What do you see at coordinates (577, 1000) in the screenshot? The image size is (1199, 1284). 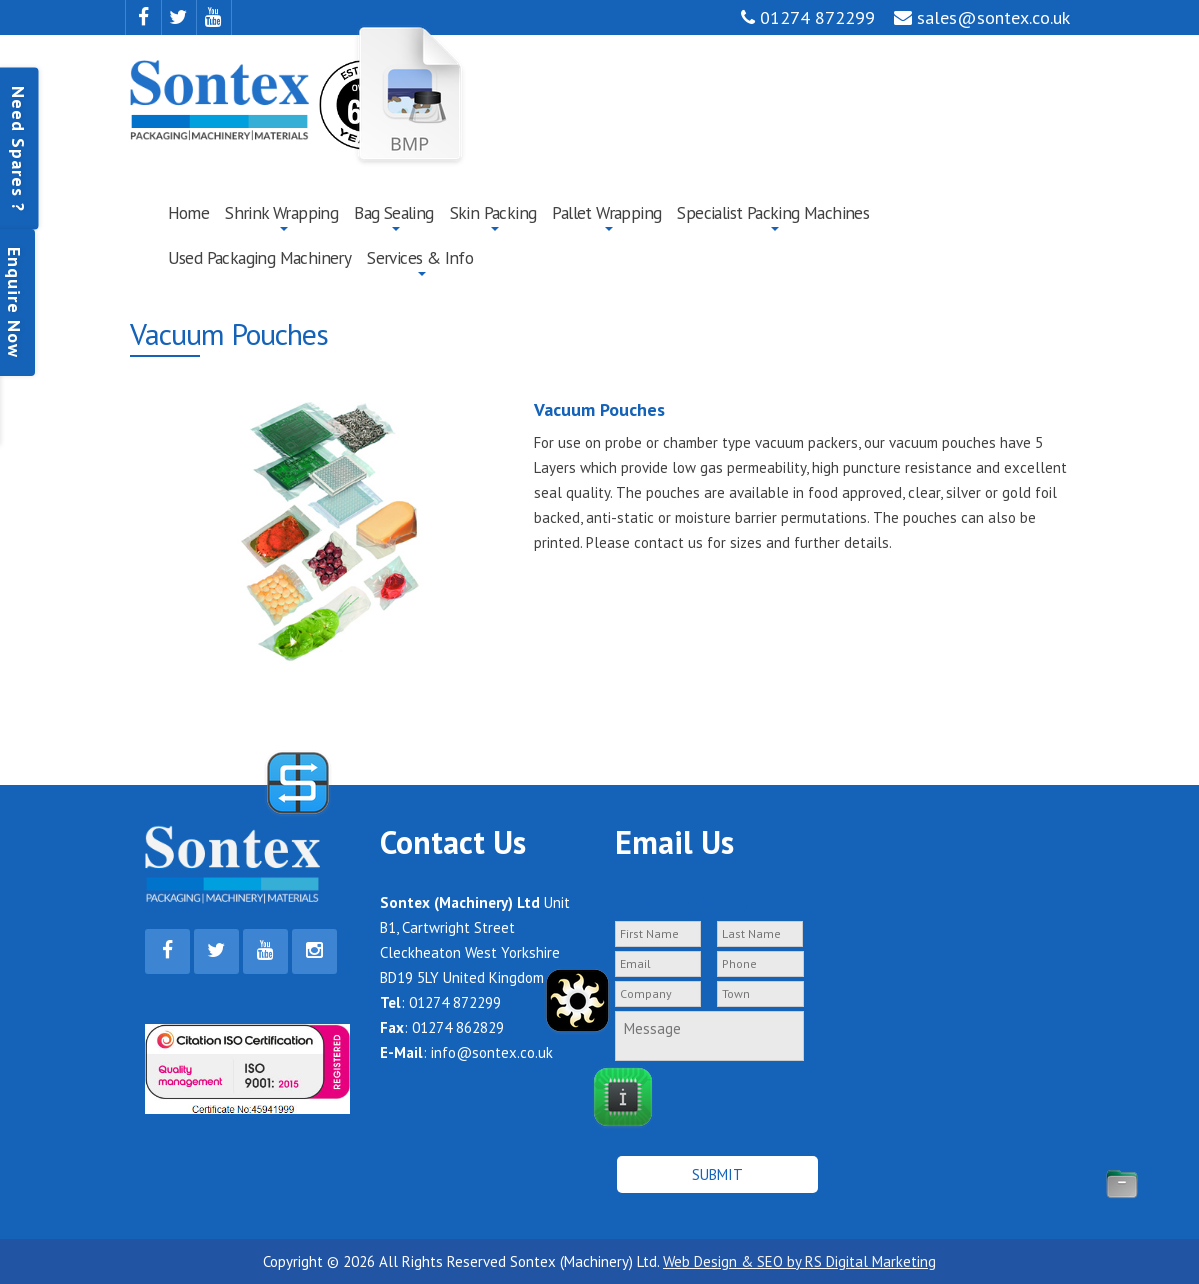 I see `launch Hearts of Iron 2 game` at bounding box center [577, 1000].